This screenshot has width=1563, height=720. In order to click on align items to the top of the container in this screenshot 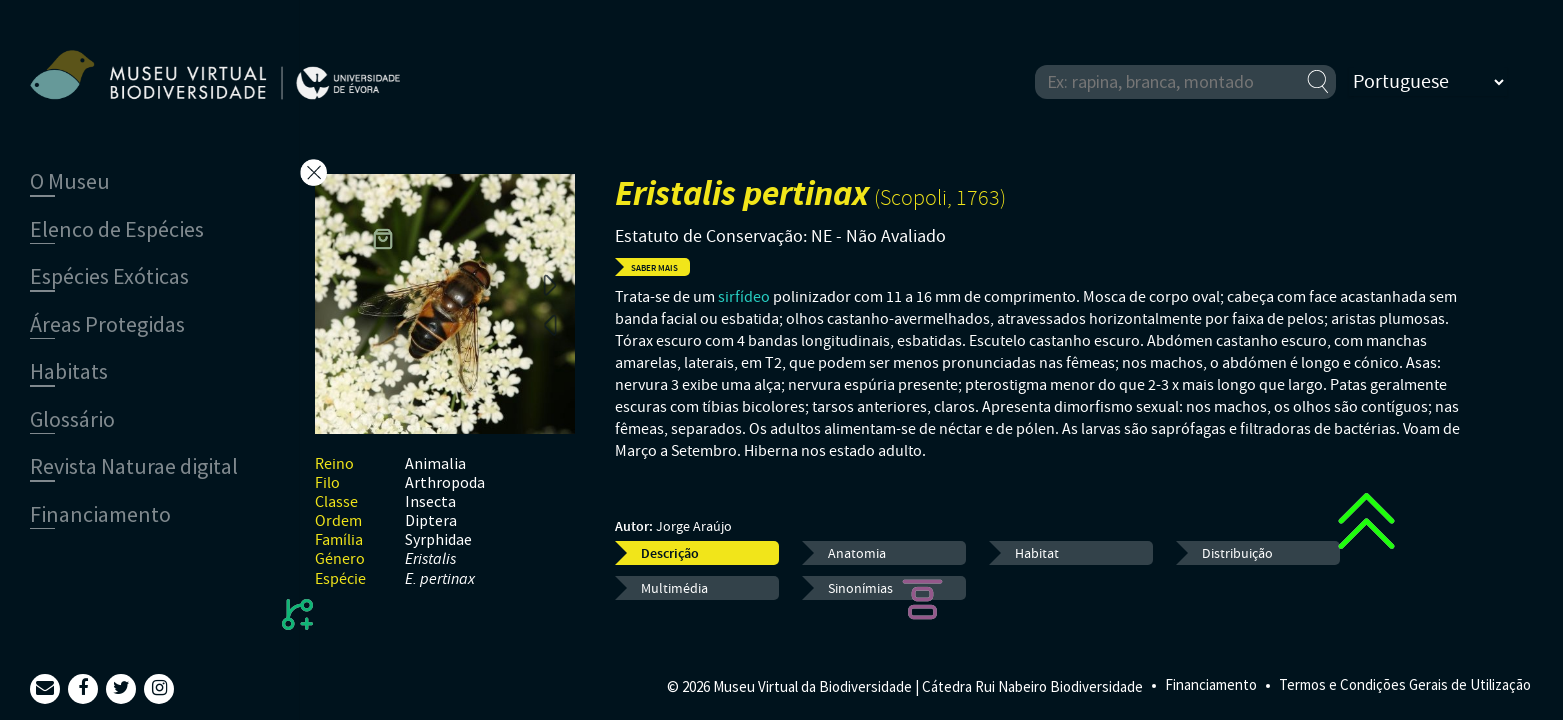, I will do `click(922, 599)`.